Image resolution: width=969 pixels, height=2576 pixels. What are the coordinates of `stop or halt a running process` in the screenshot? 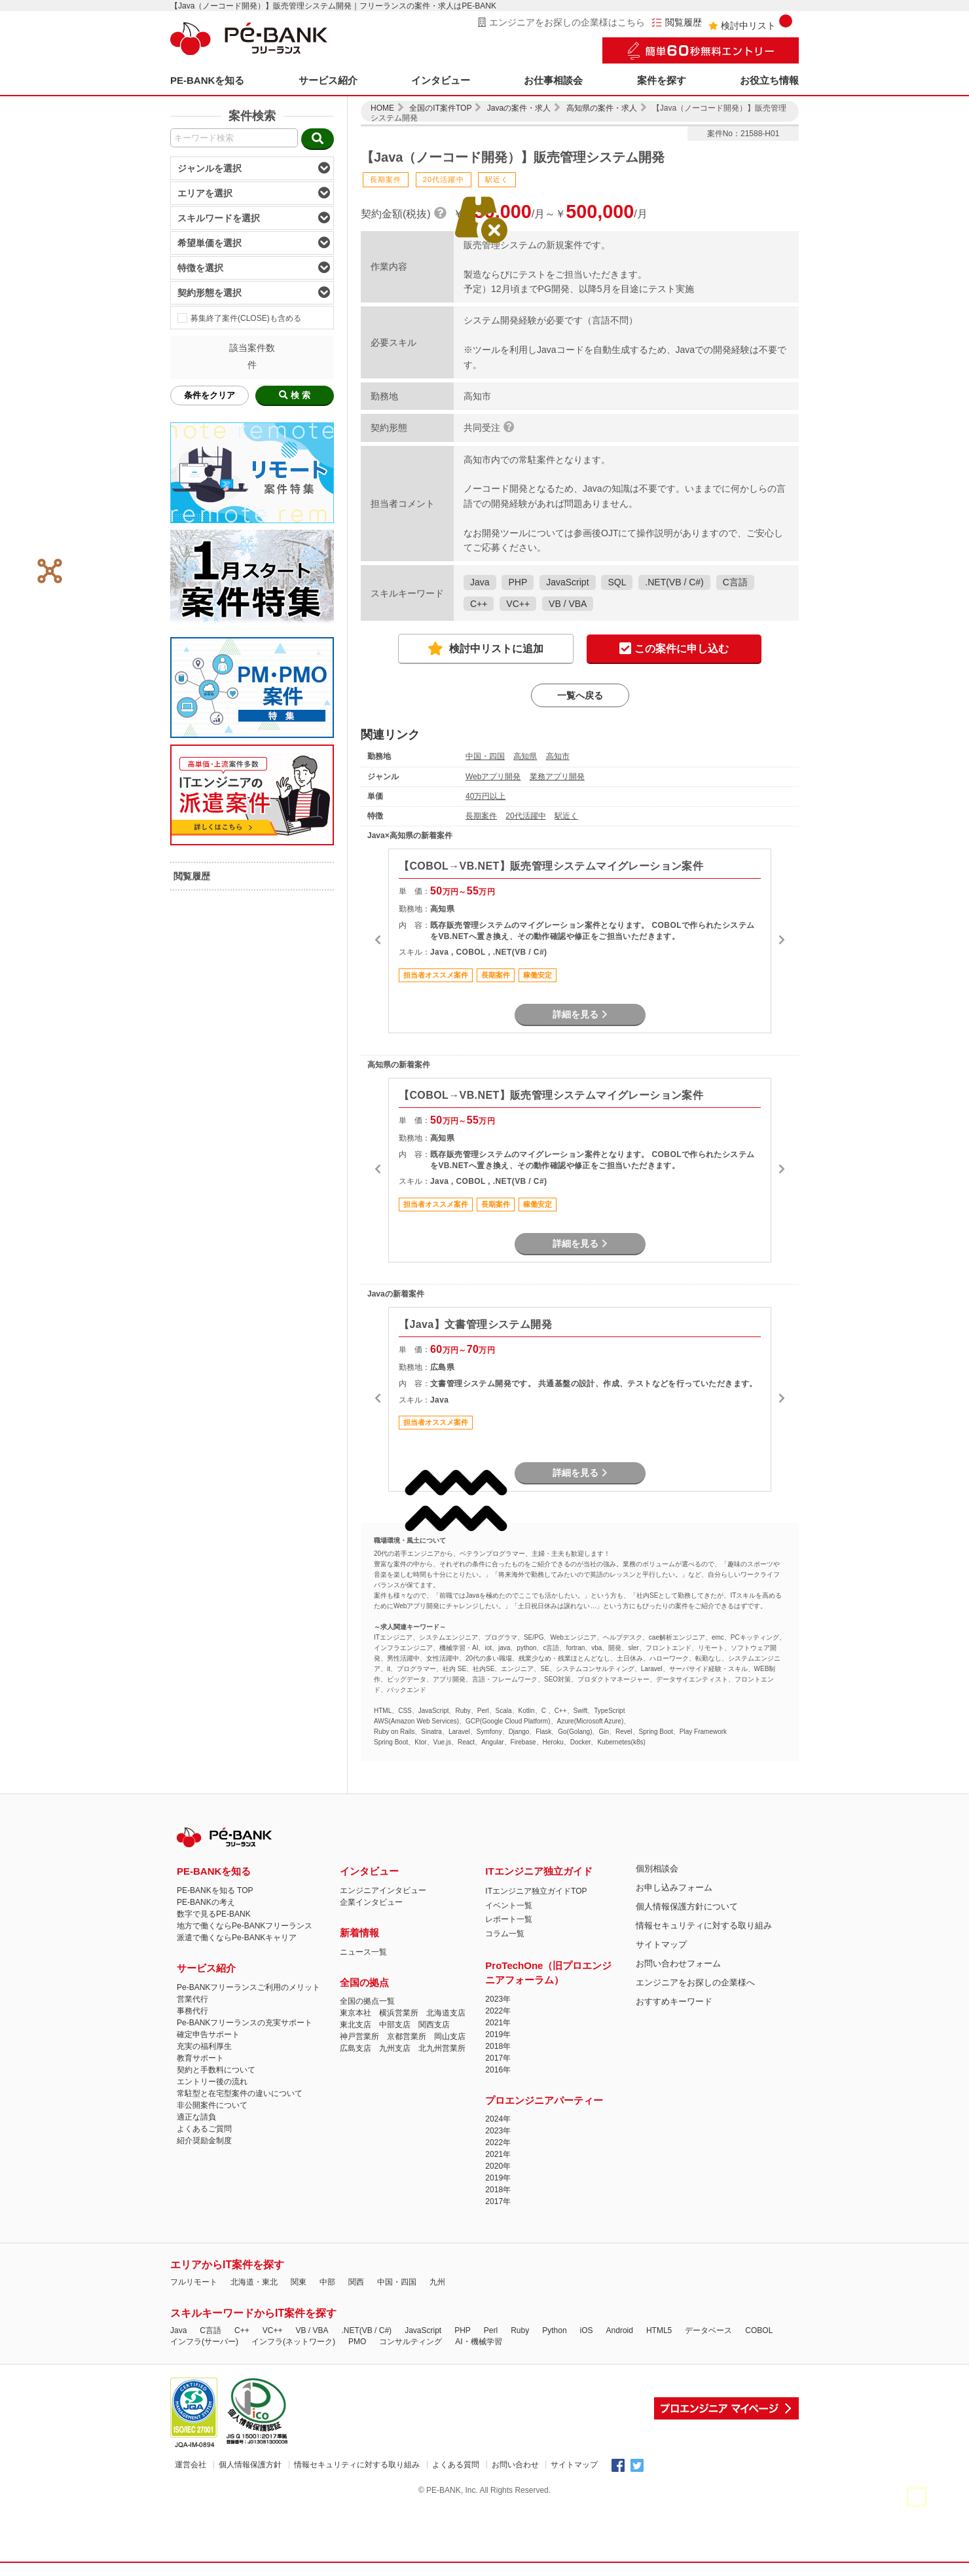 It's located at (917, 2497).